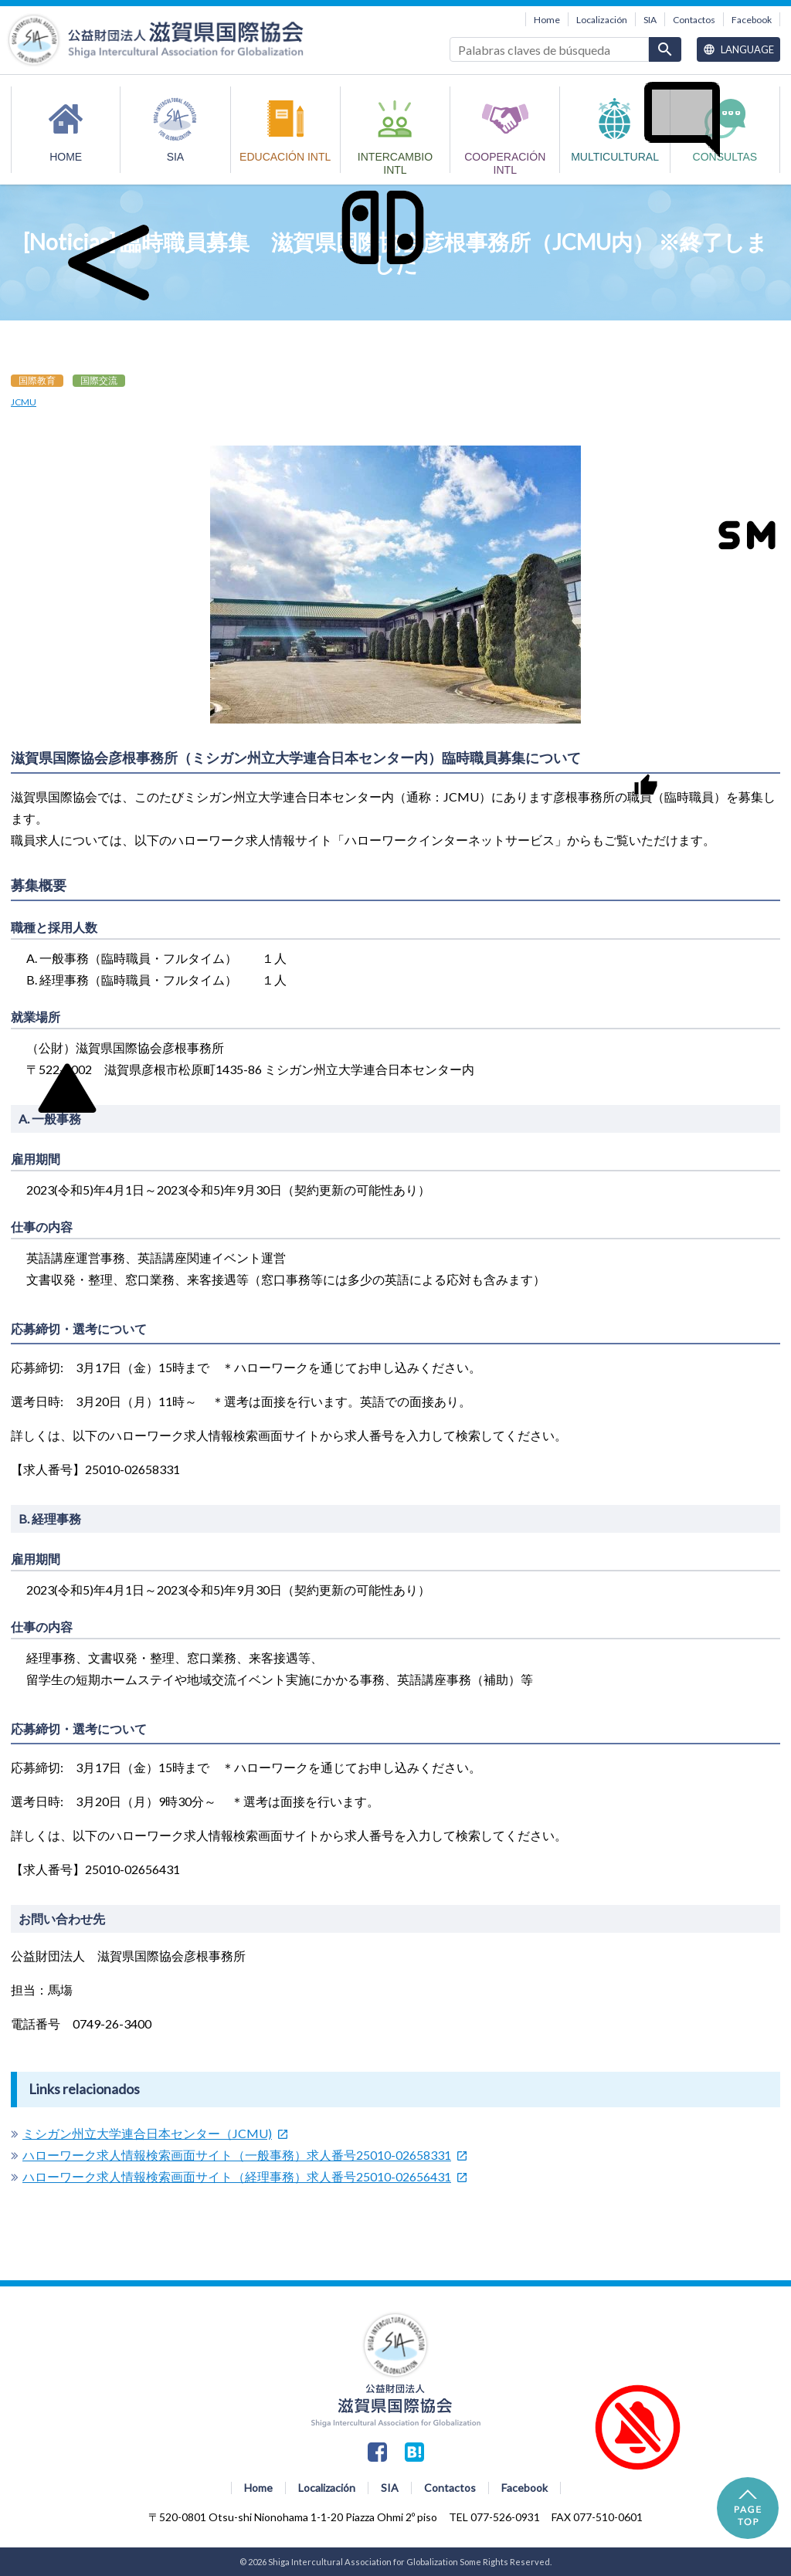 This screenshot has width=791, height=2576. I want to click on mute notifications, so click(637, 2427).